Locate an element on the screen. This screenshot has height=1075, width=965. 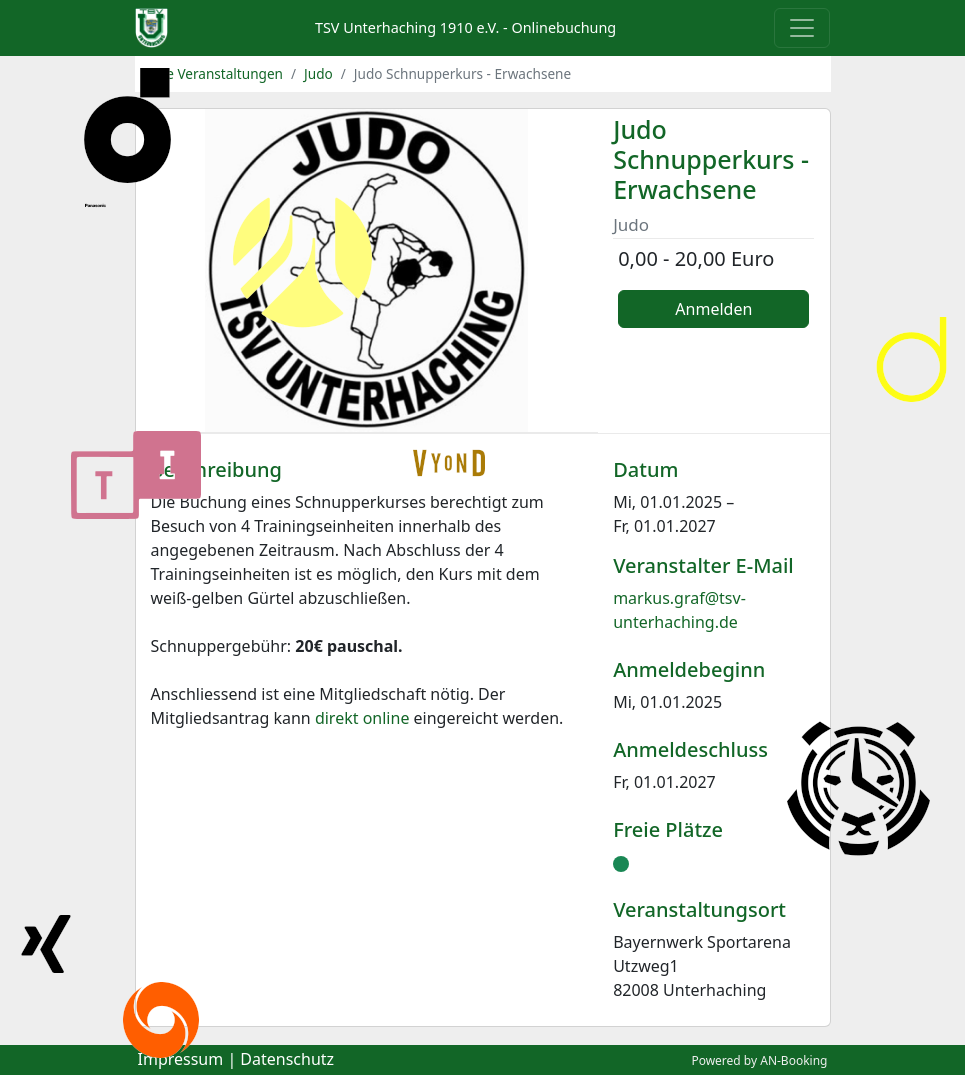
open vyond animation software is located at coordinates (449, 463).